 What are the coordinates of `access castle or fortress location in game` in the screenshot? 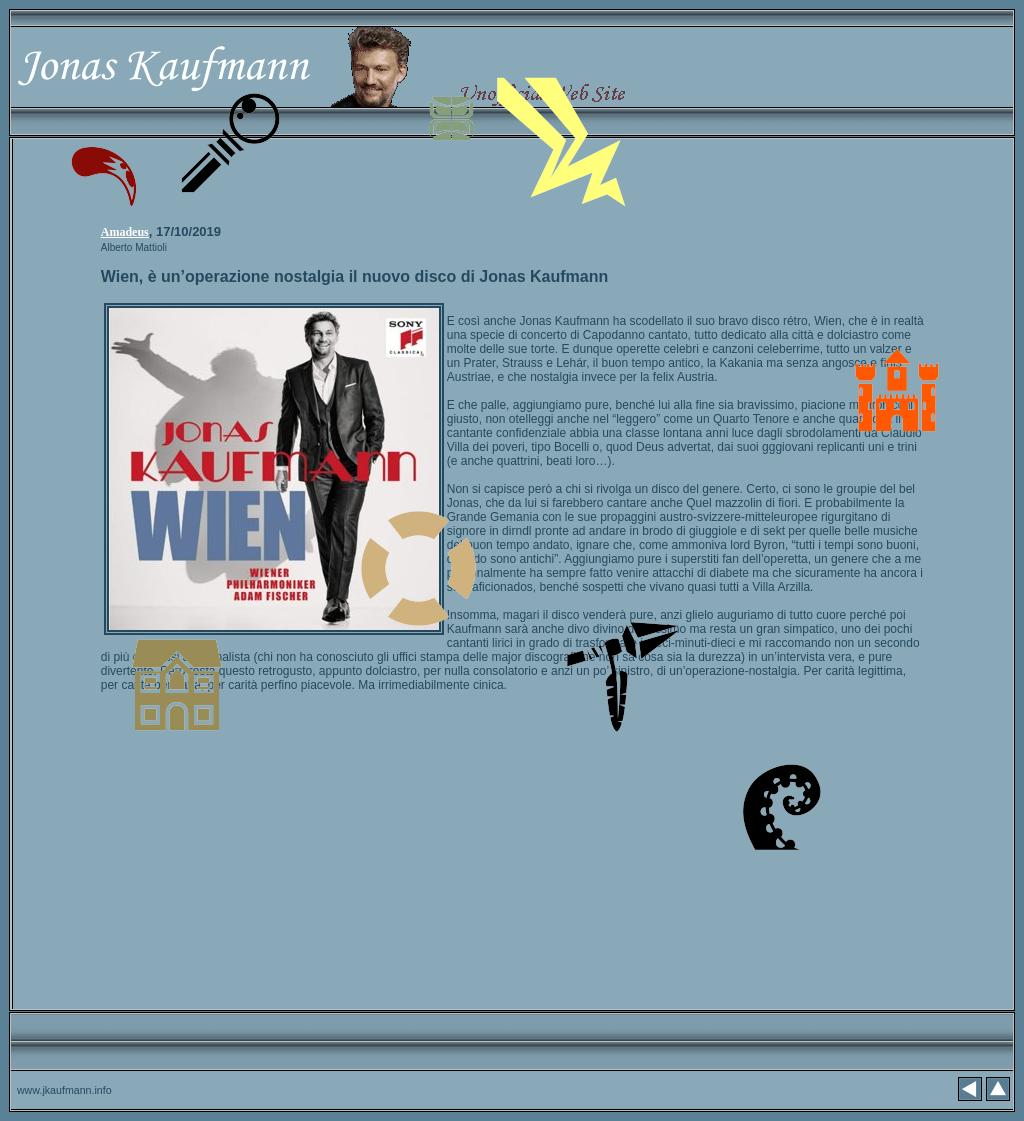 It's located at (897, 390).